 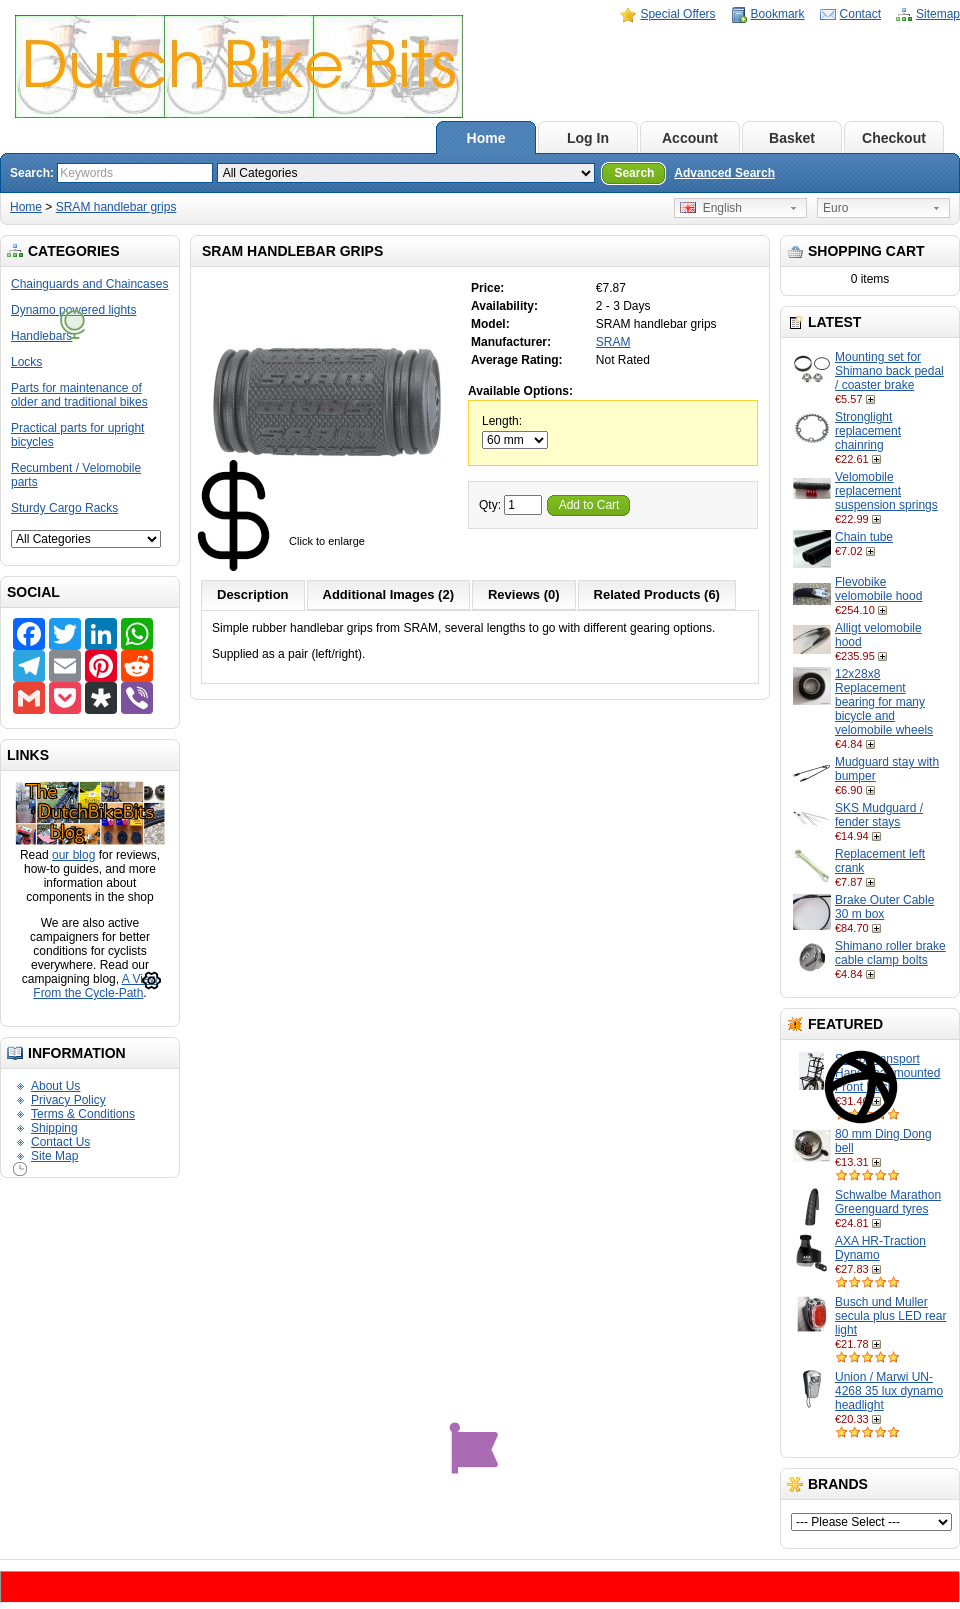 What do you see at coordinates (20, 1169) in the screenshot?
I see `view current time` at bounding box center [20, 1169].